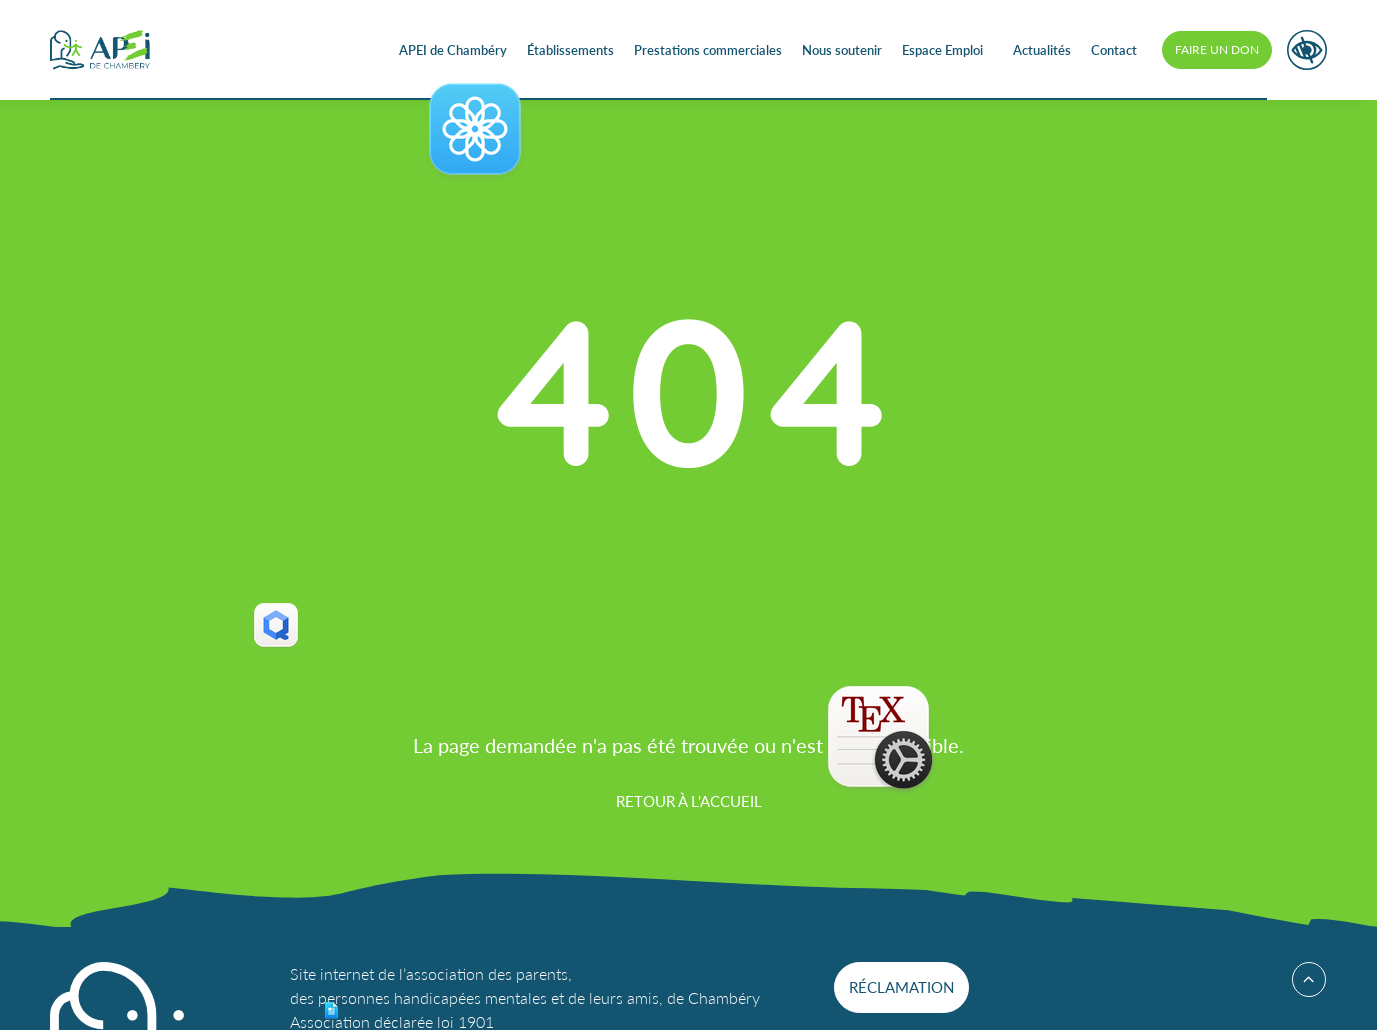 The height and width of the screenshot is (1030, 1377). Describe the element at coordinates (475, 129) in the screenshot. I see `open graphics or design applications` at that location.